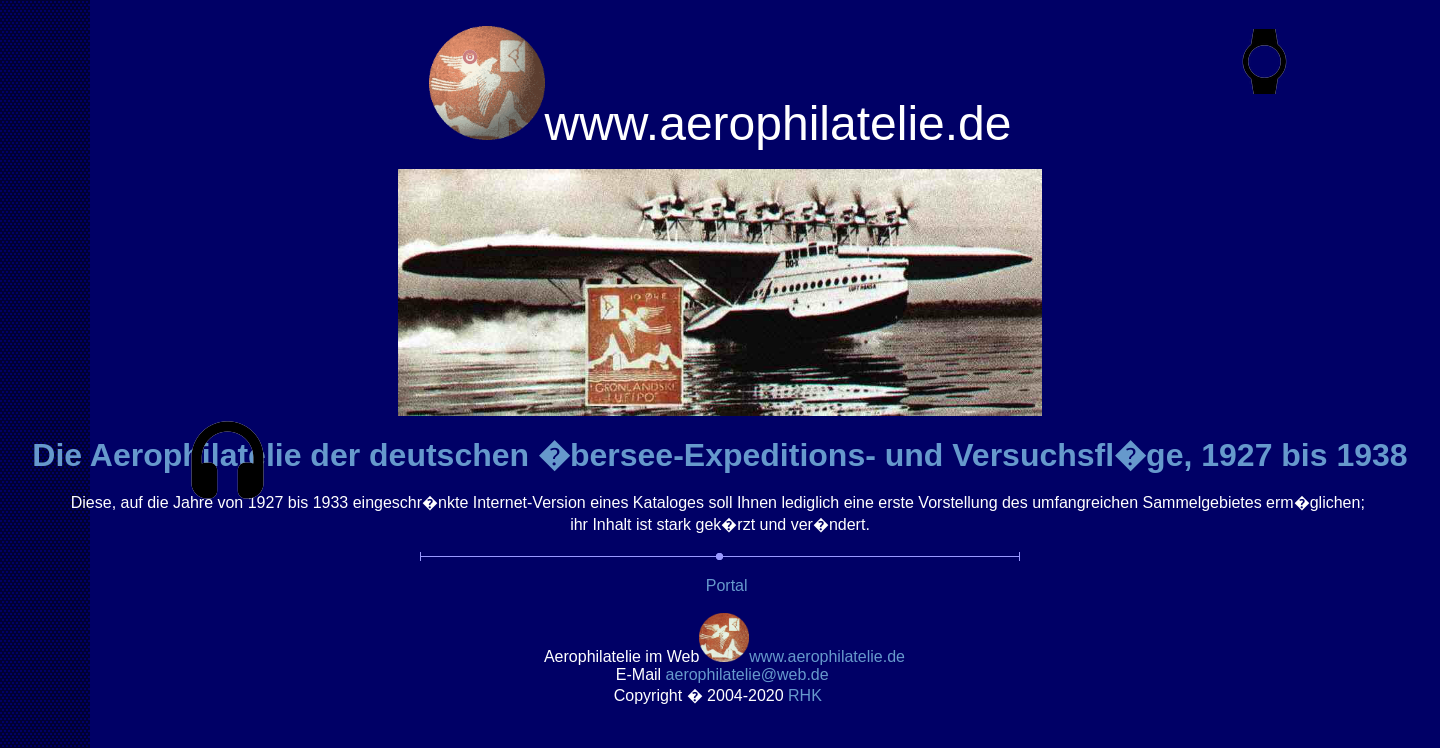 The height and width of the screenshot is (748, 1440). Describe the element at coordinates (470, 57) in the screenshot. I see `play or access music library` at that location.